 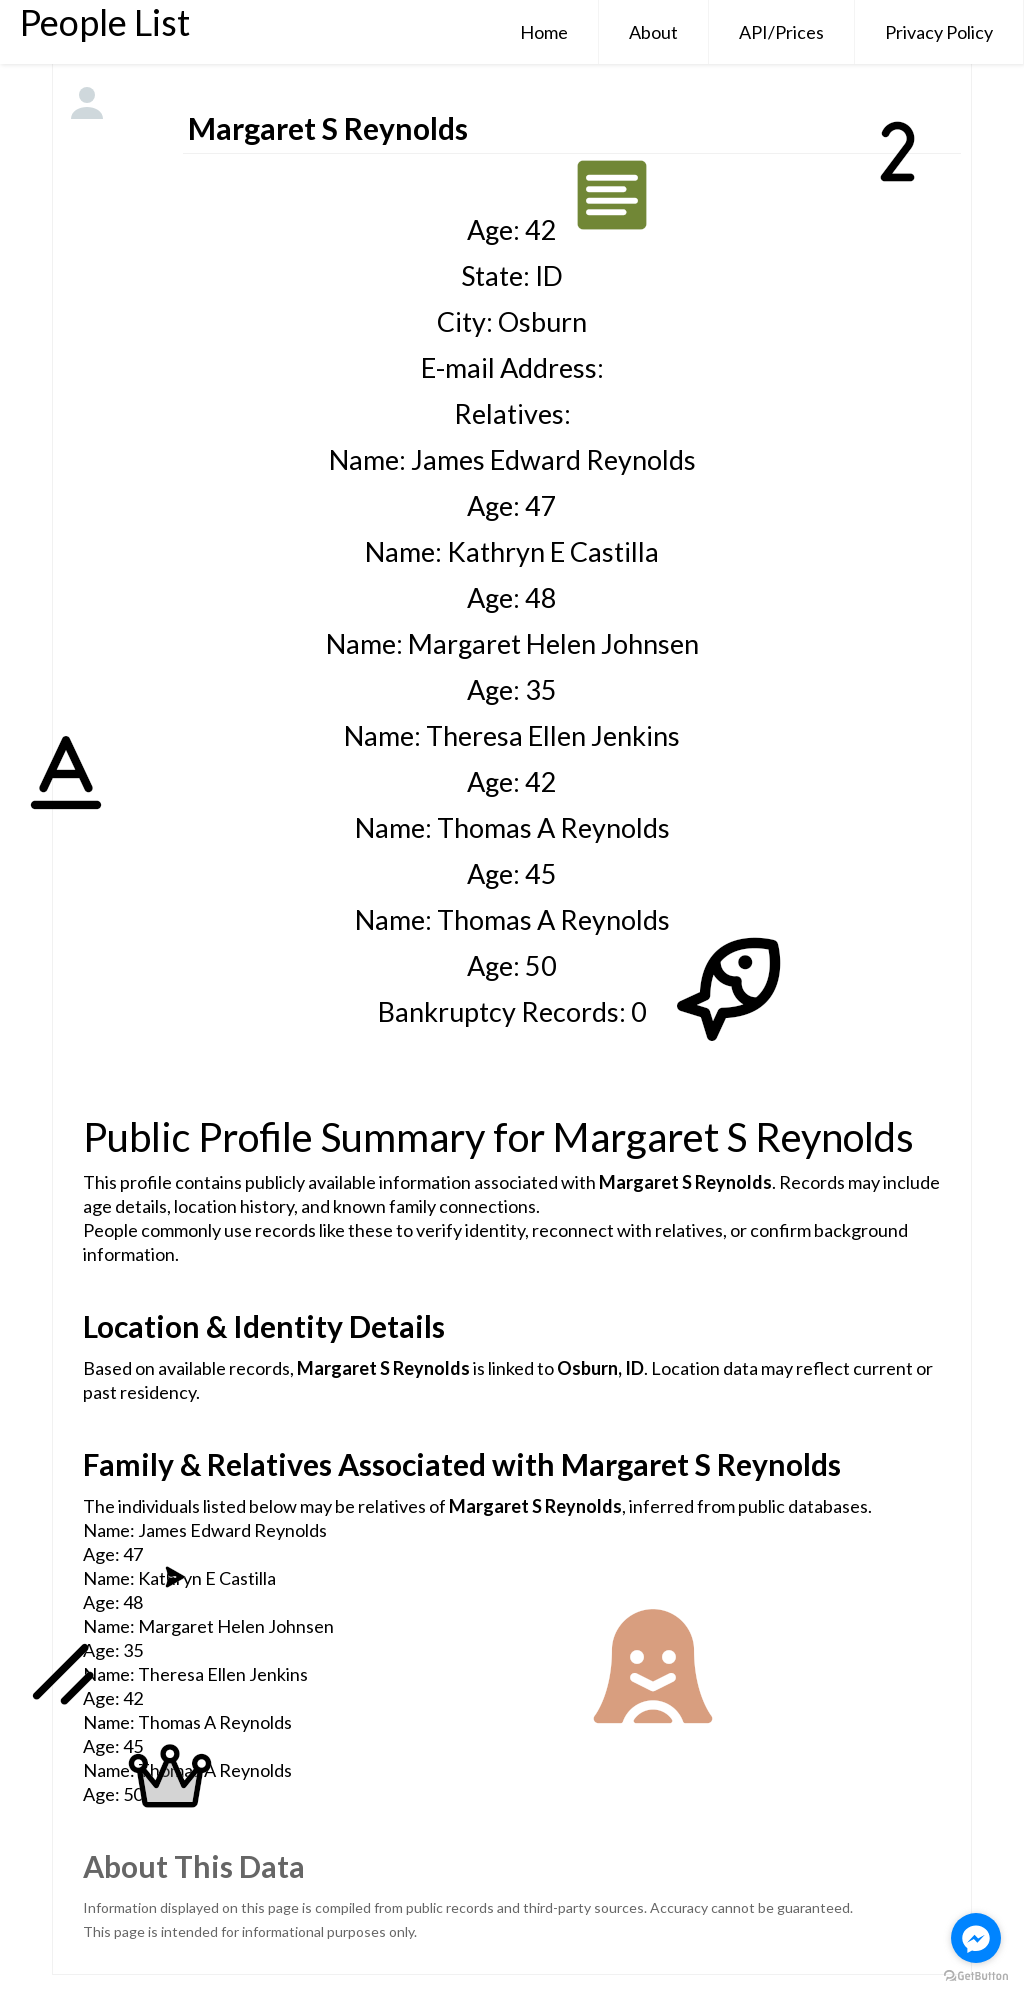 I want to click on indicates premium or VIP membership status, so click(x=170, y=1780).